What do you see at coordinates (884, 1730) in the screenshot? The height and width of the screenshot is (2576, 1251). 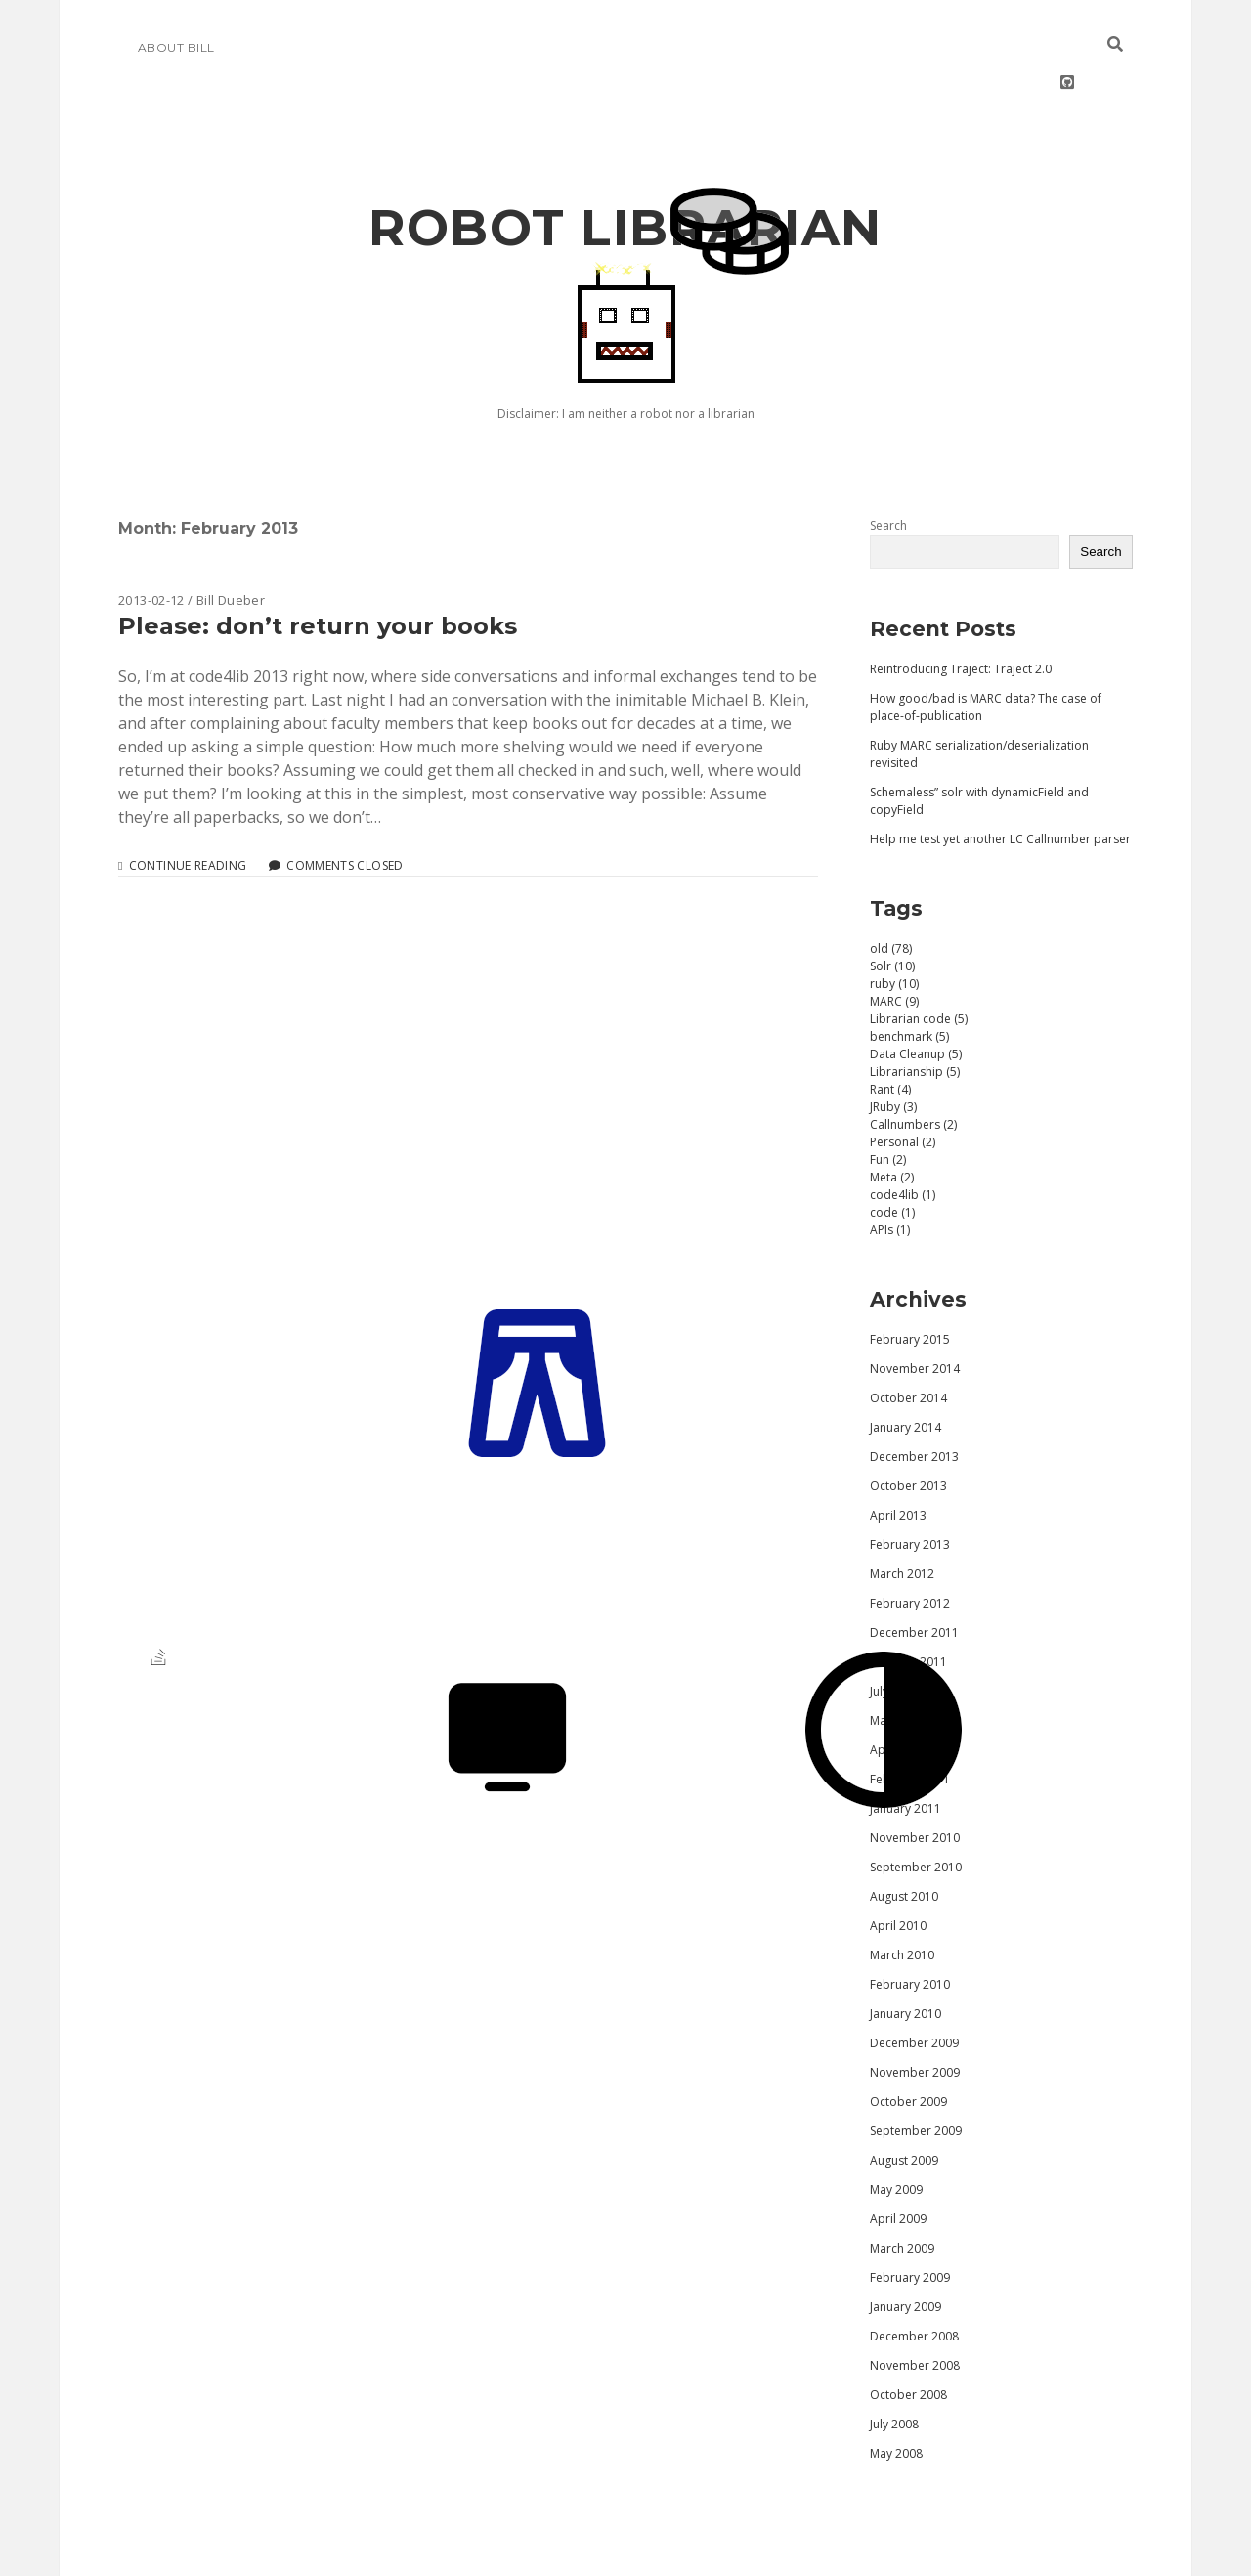 I see `adjust display contrast settings` at bounding box center [884, 1730].